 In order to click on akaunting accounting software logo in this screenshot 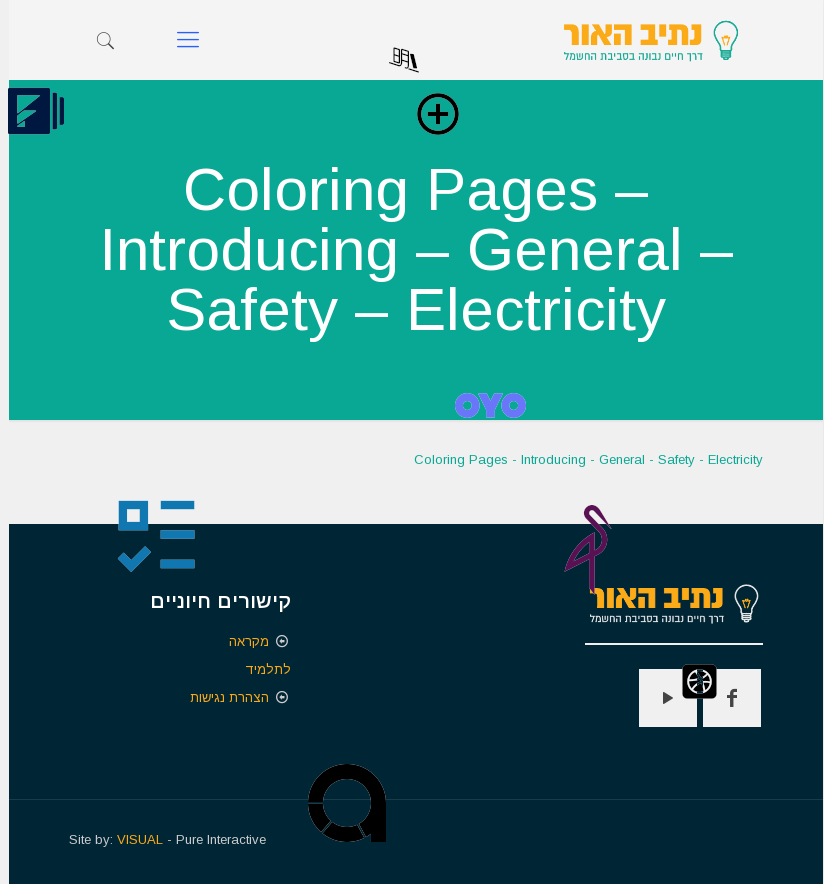, I will do `click(347, 803)`.